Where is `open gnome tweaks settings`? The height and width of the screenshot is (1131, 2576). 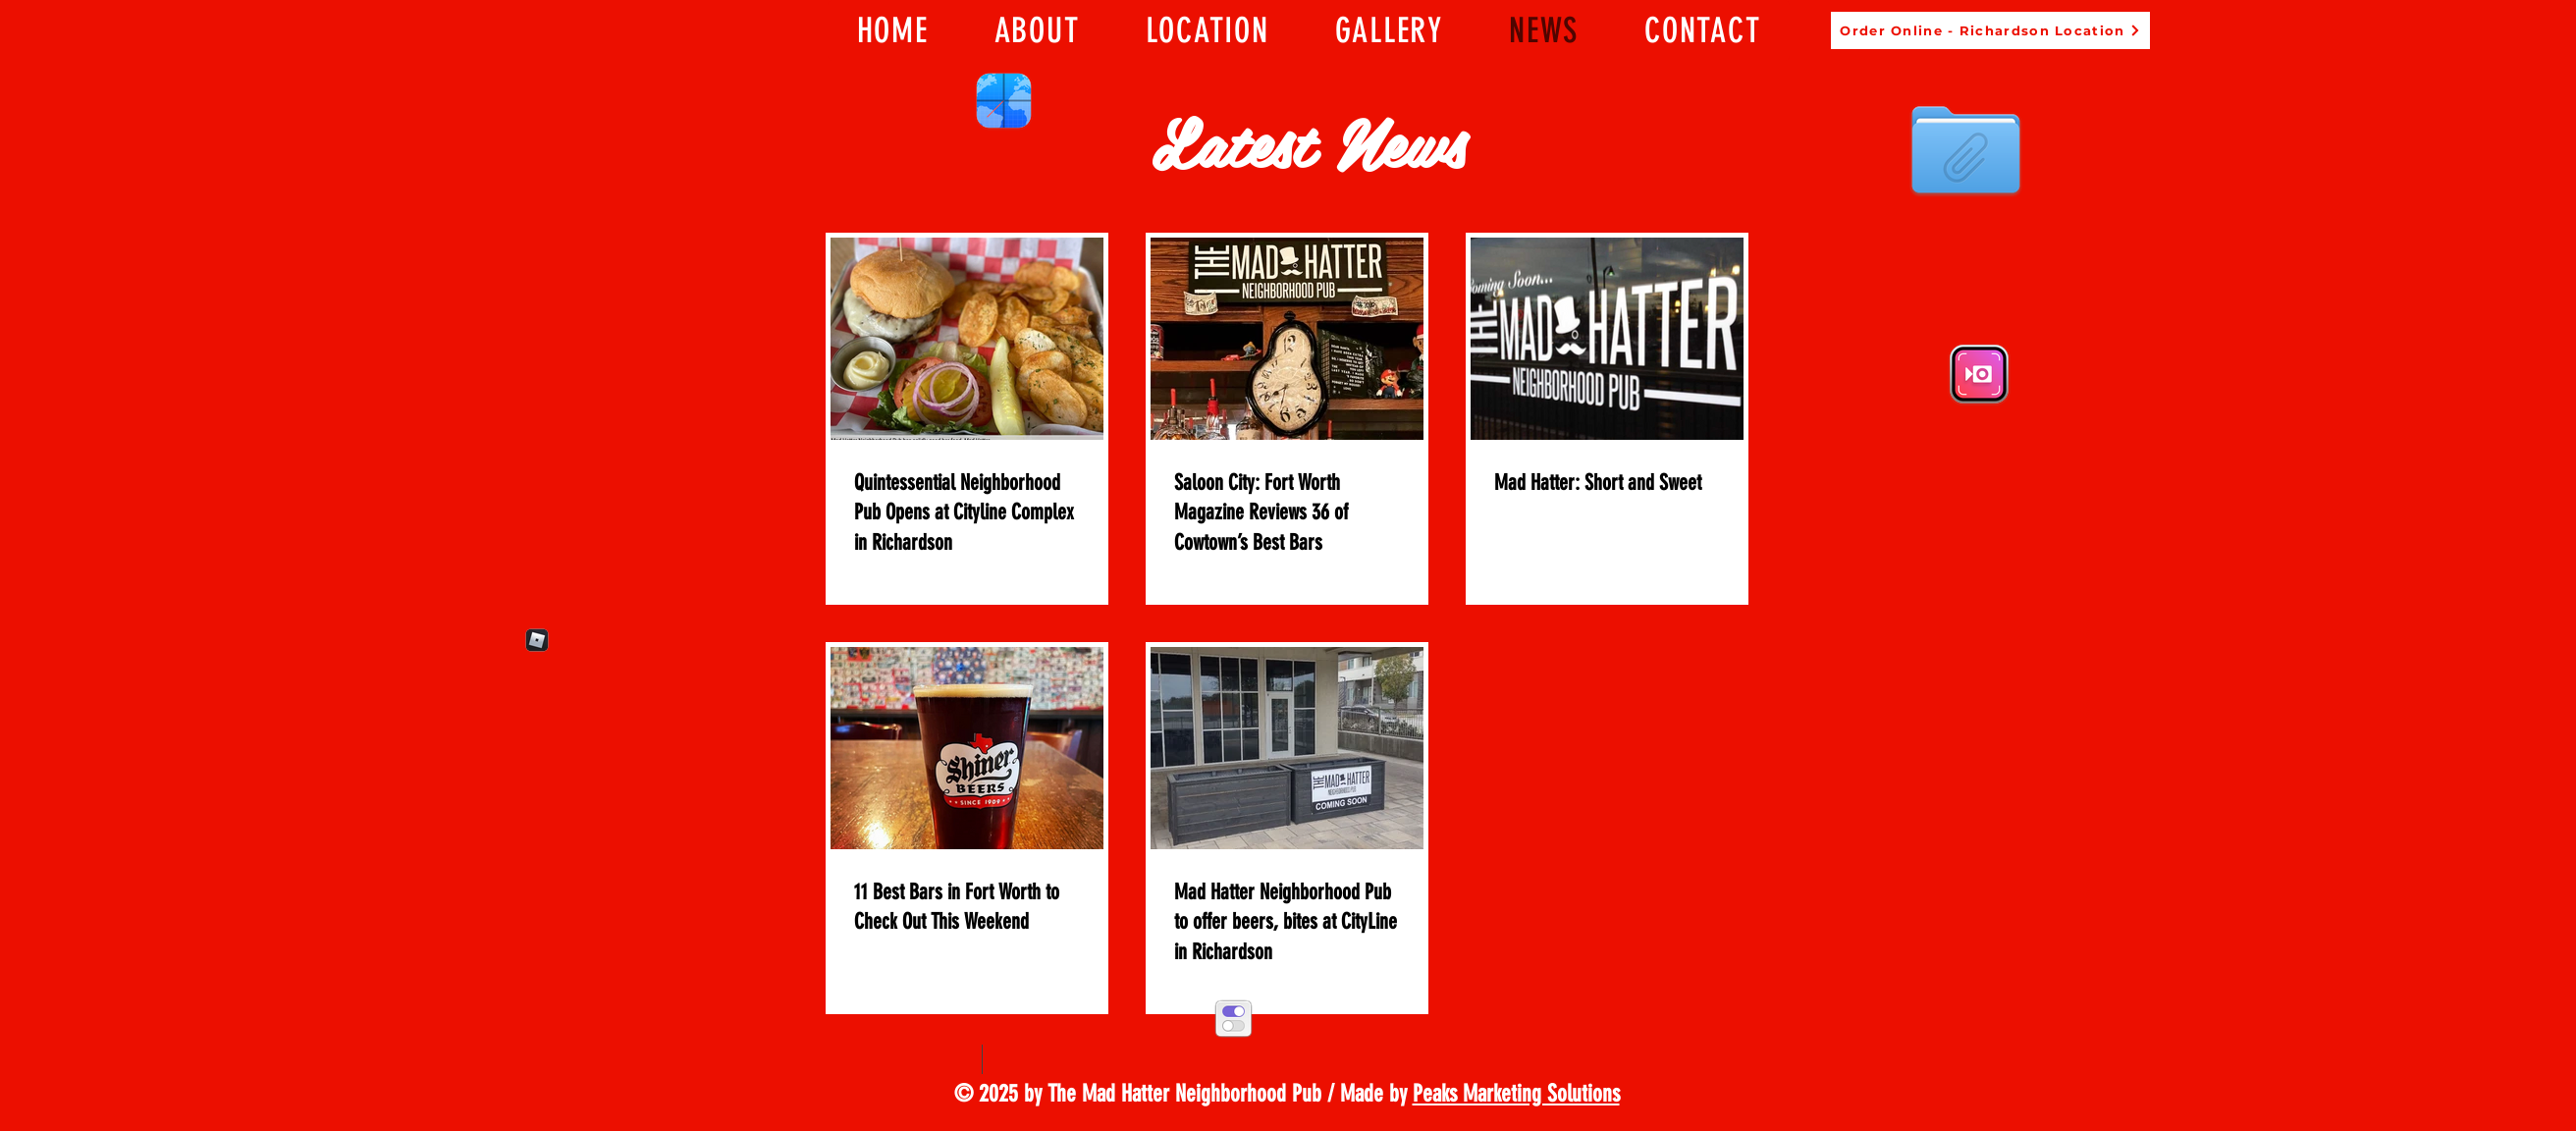 open gnome tweaks settings is located at coordinates (1233, 1018).